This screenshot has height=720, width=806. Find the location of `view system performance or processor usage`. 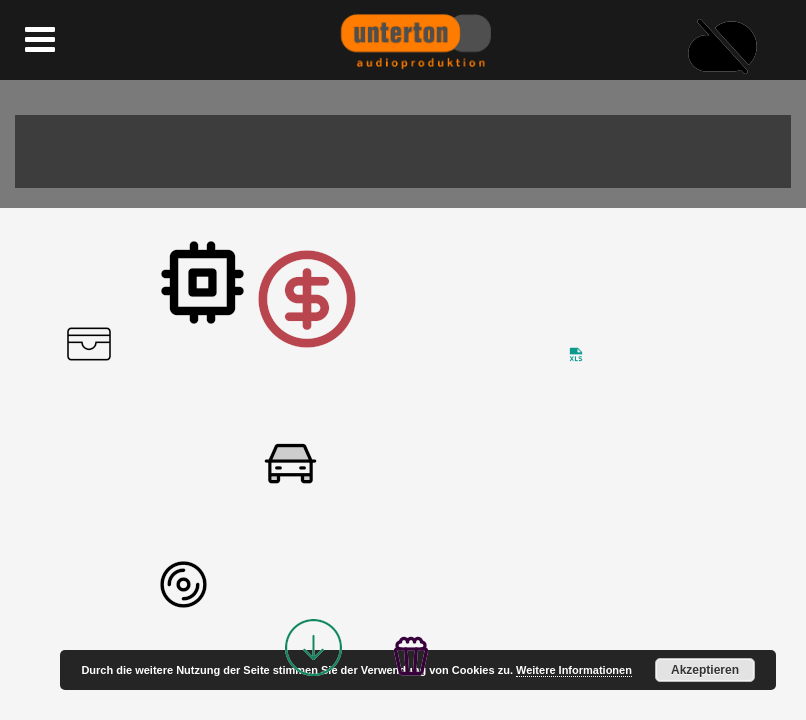

view system performance or processor usage is located at coordinates (202, 282).